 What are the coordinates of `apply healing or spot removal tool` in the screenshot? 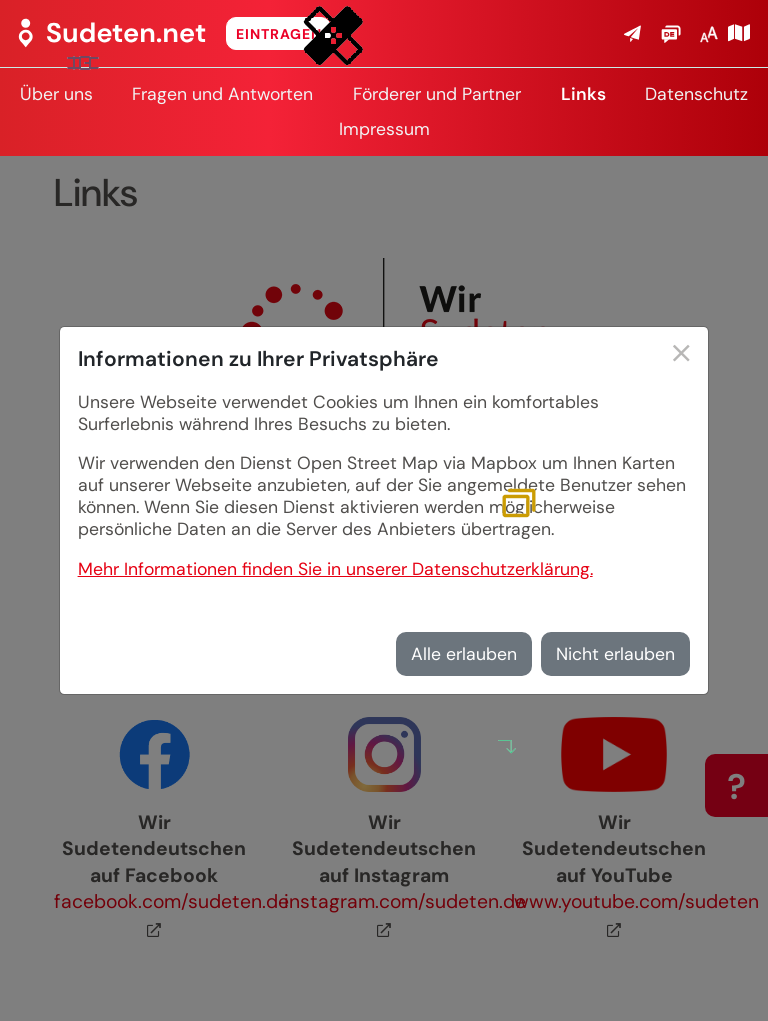 It's located at (333, 35).